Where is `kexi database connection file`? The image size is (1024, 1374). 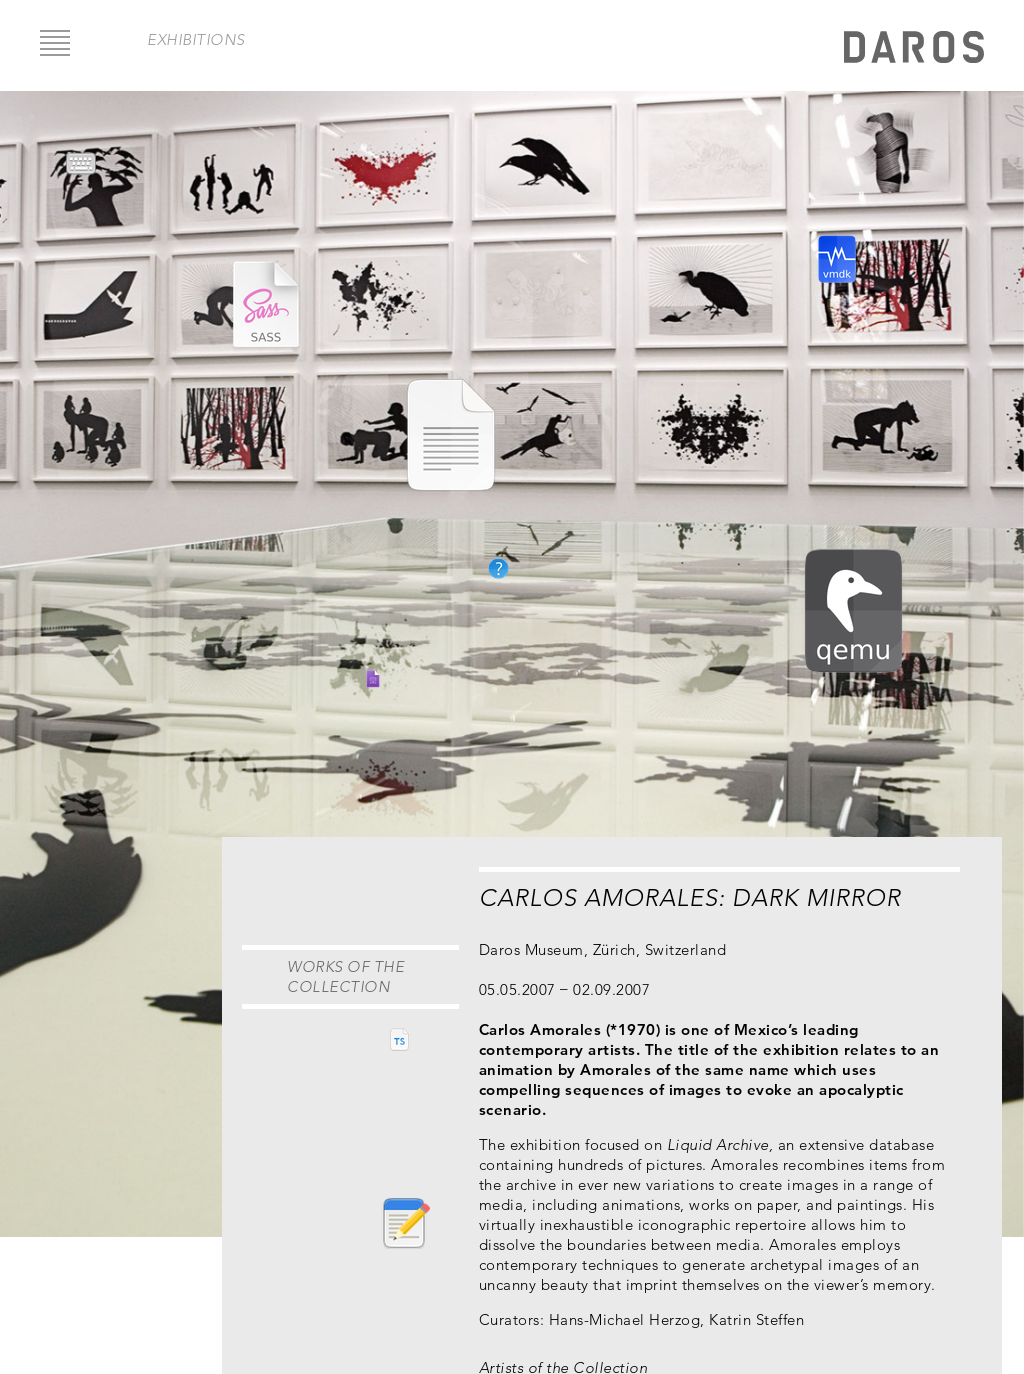 kexi database connection file is located at coordinates (373, 679).